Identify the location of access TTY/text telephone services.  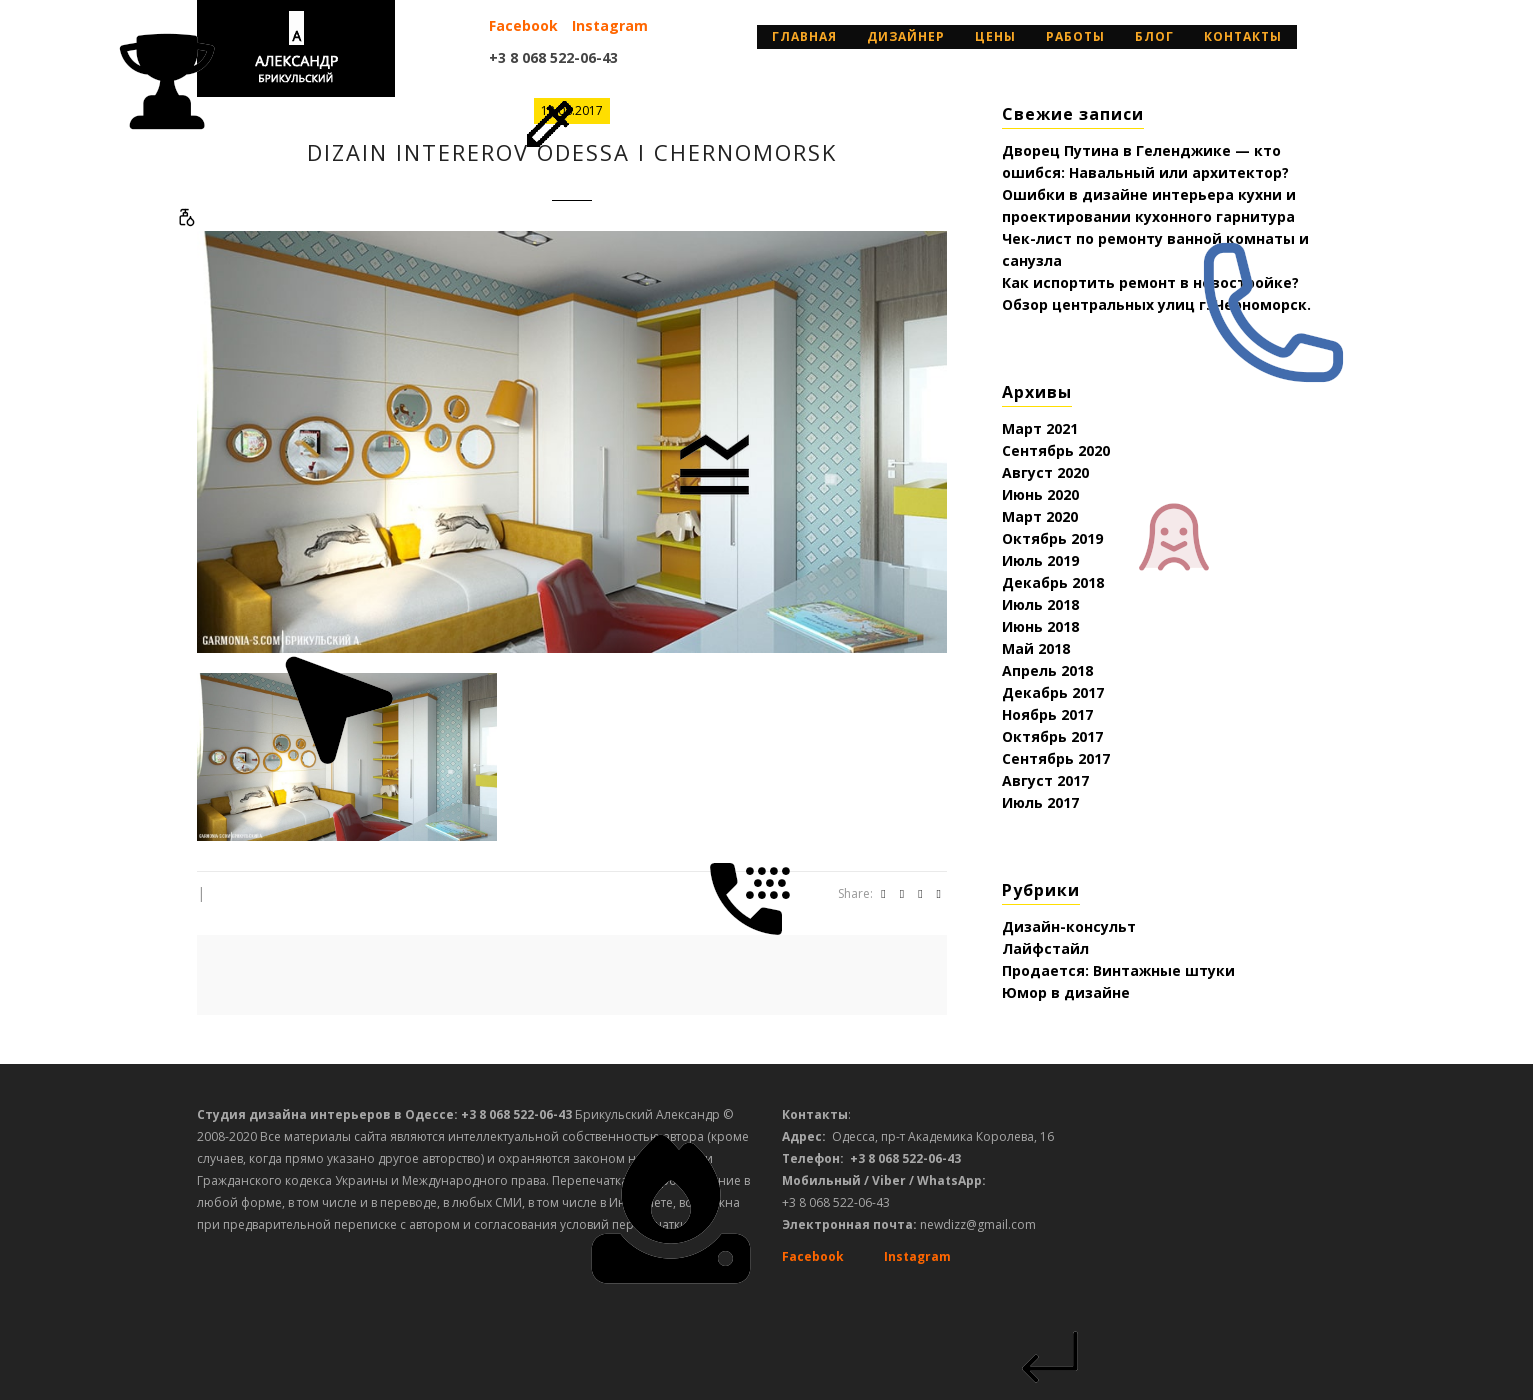
(750, 899).